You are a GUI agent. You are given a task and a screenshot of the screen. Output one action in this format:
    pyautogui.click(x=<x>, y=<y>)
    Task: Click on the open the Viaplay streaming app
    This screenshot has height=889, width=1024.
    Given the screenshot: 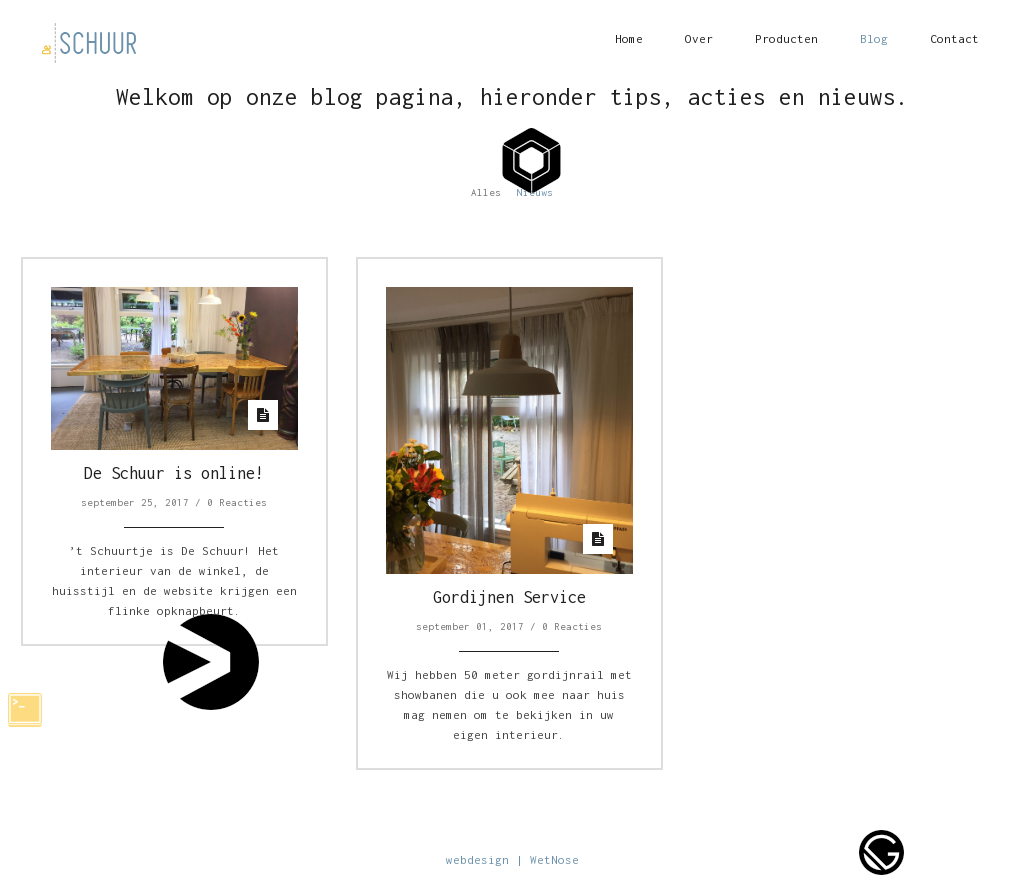 What is the action you would take?
    pyautogui.click(x=211, y=662)
    